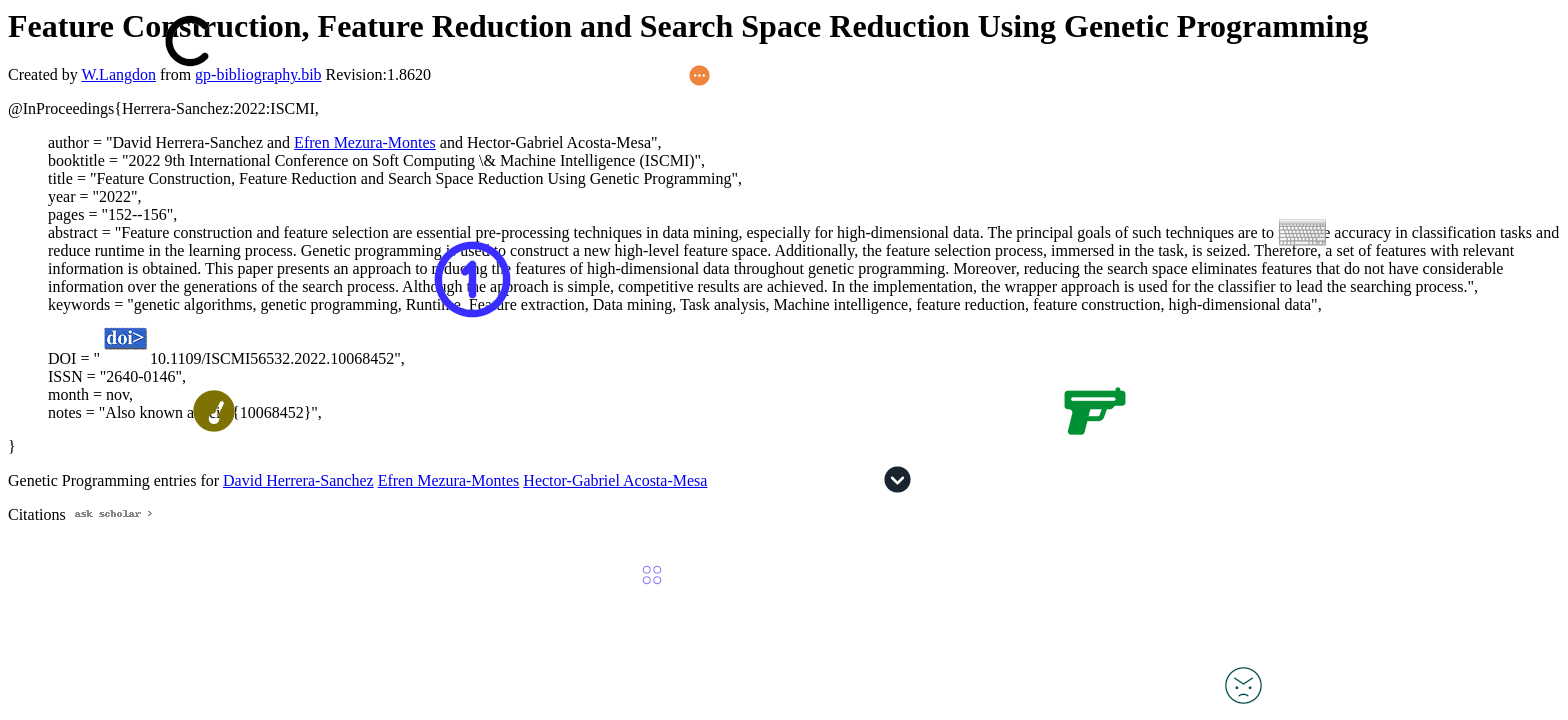  What do you see at coordinates (187, 41) in the screenshot?
I see `indicates the letter C or a C-related category` at bounding box center [187, 41].